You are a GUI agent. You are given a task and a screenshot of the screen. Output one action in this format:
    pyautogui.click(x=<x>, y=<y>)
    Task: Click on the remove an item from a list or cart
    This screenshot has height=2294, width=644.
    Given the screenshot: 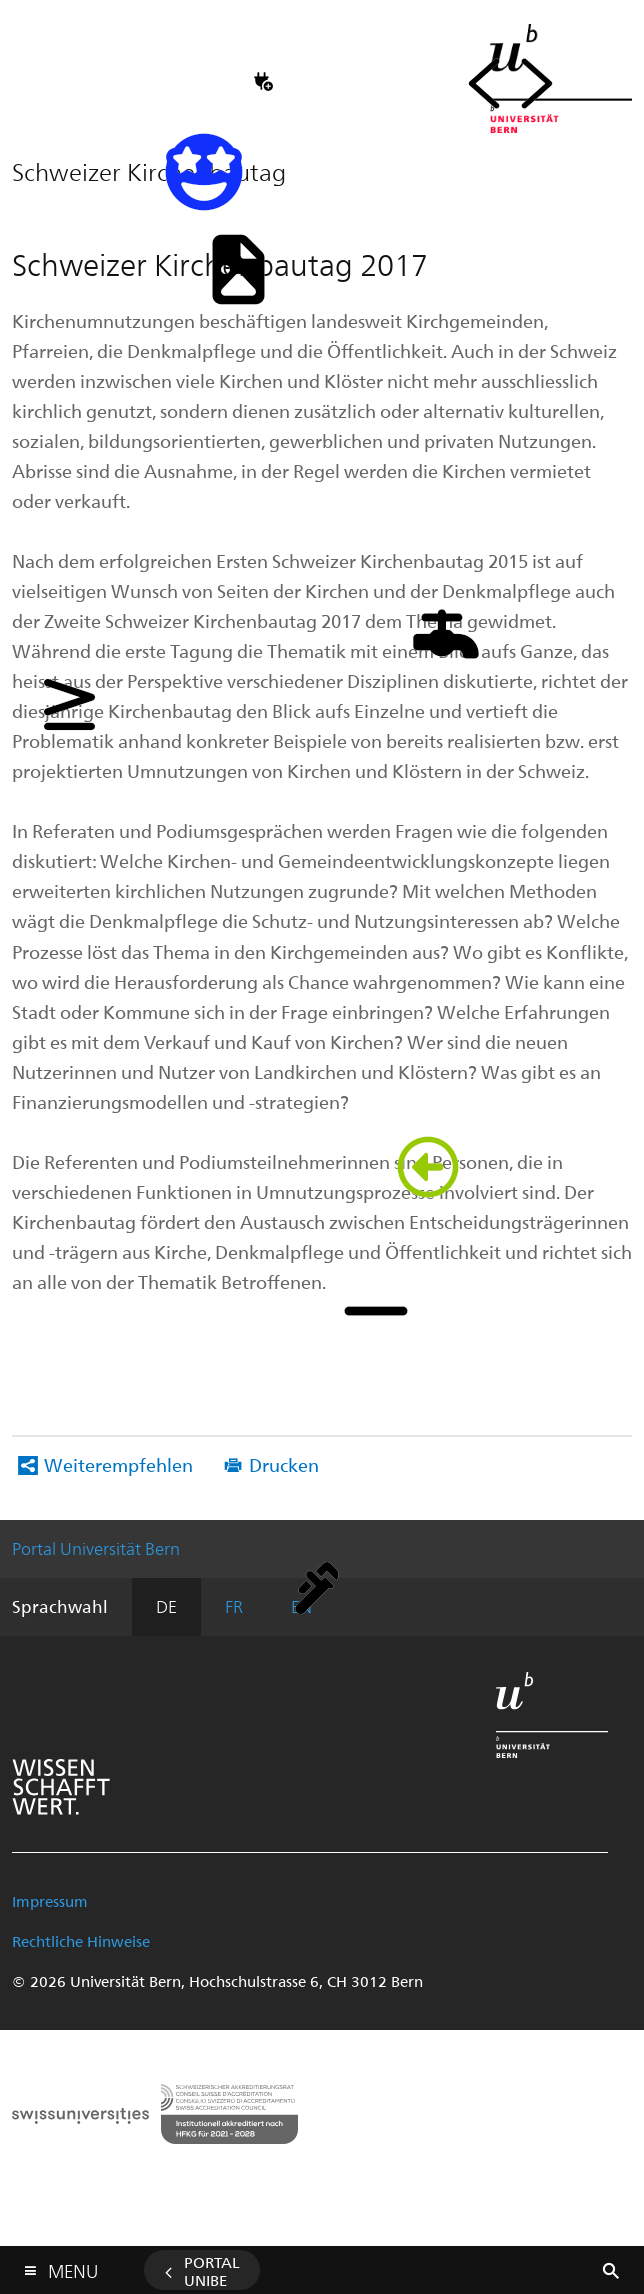 What is the action you would take?
    pyautogui.click(x=376, y=1311)
    